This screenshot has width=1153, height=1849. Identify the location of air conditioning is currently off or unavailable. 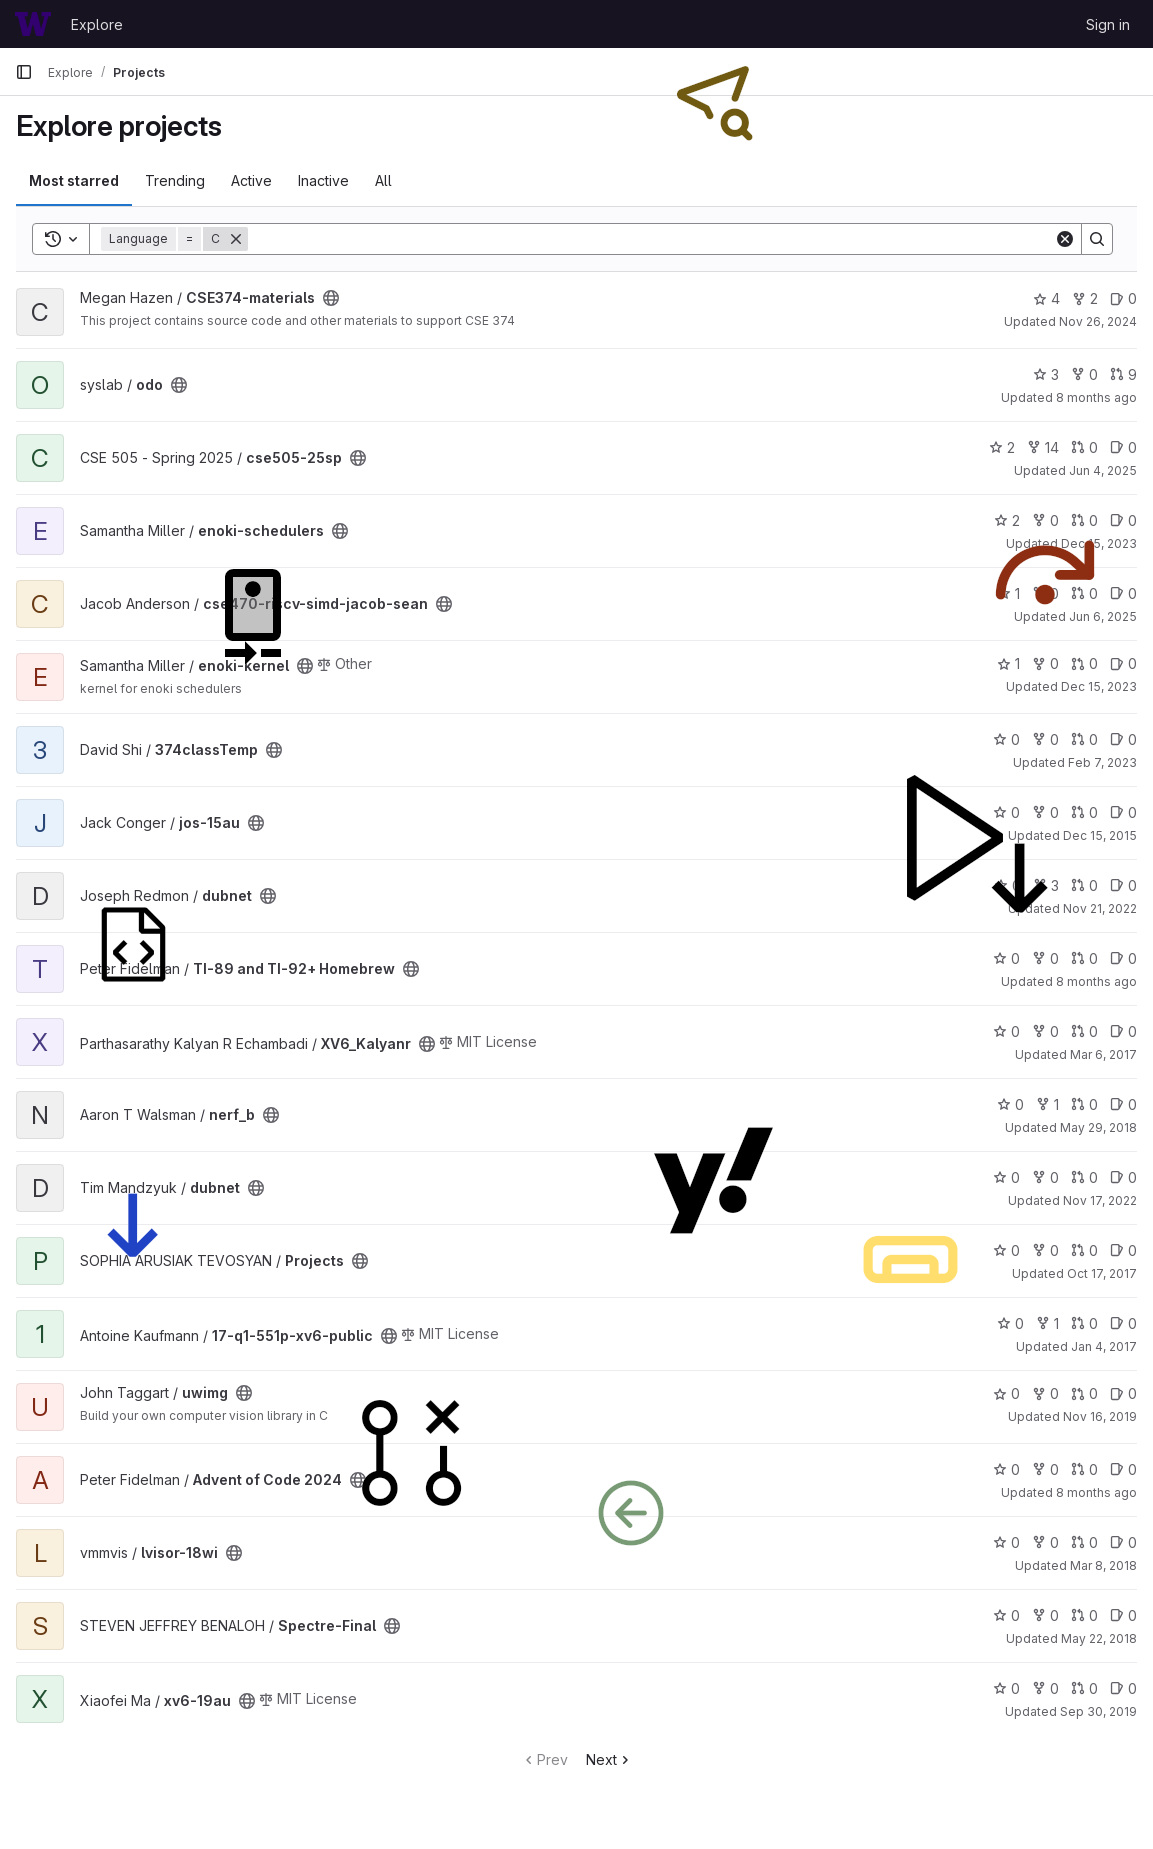
(910, 1259).